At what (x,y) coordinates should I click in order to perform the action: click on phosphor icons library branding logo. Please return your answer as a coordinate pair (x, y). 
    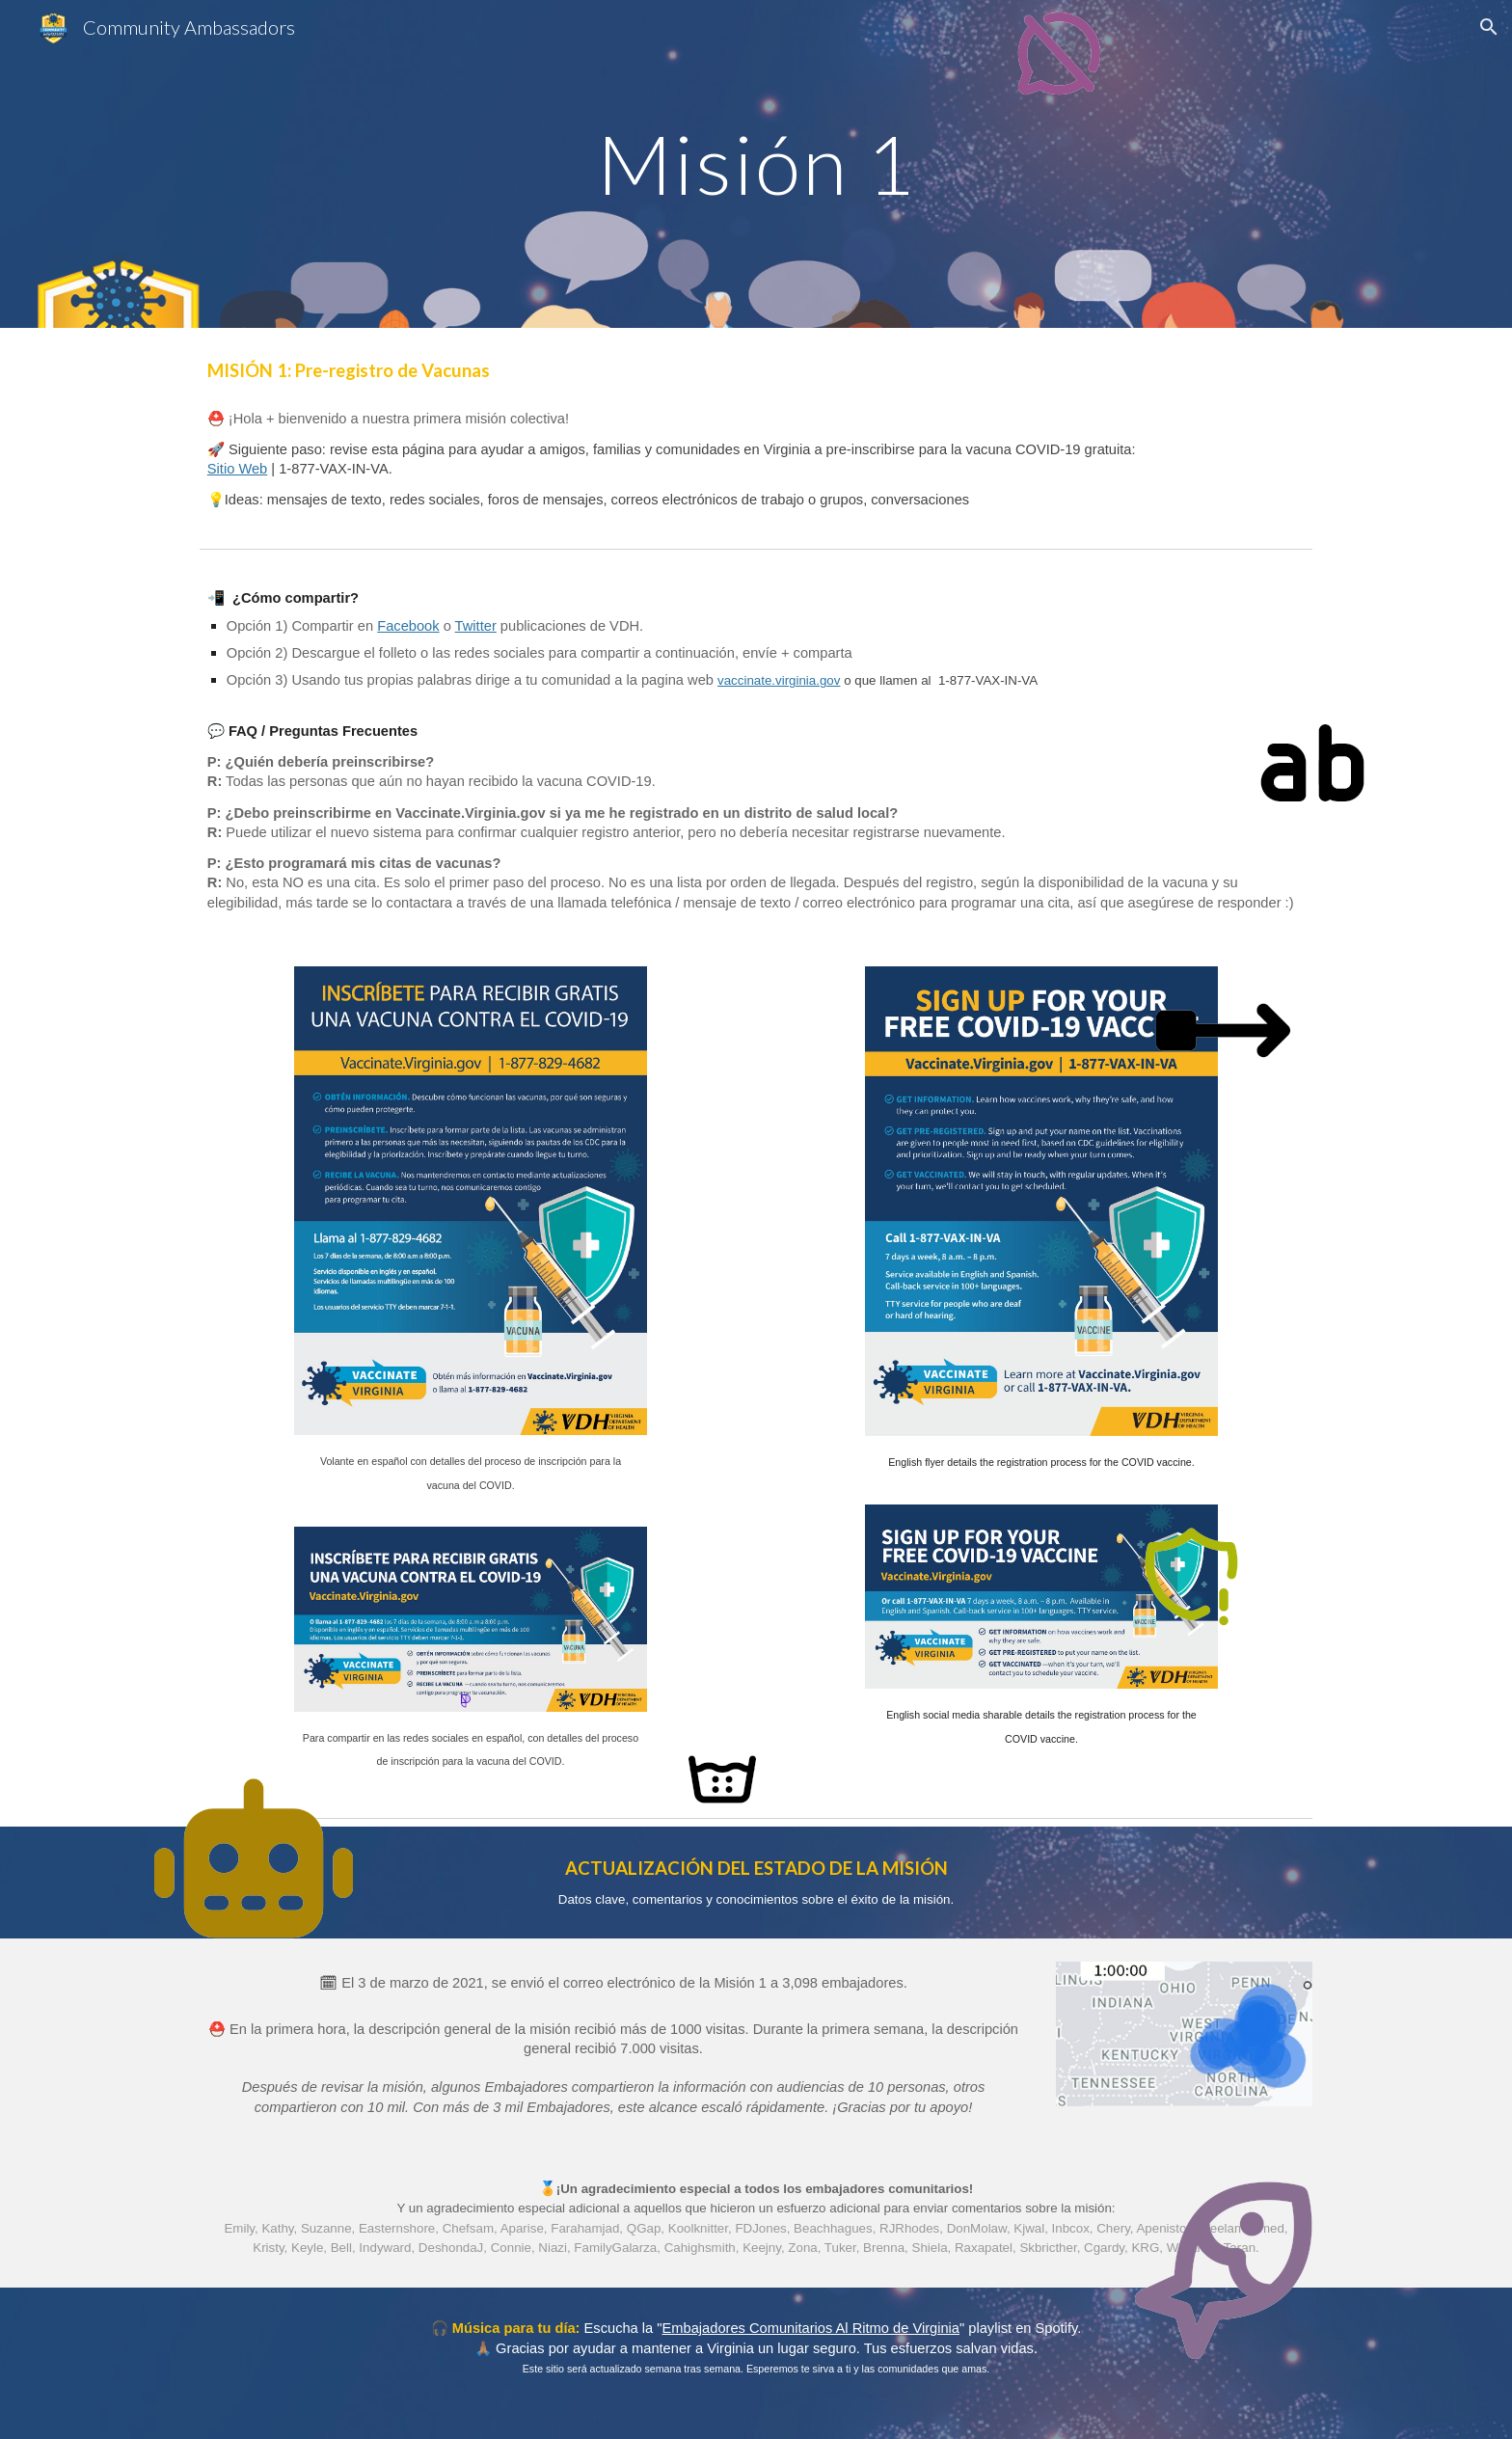
    Looking at the image, I should click on (465, 1700).